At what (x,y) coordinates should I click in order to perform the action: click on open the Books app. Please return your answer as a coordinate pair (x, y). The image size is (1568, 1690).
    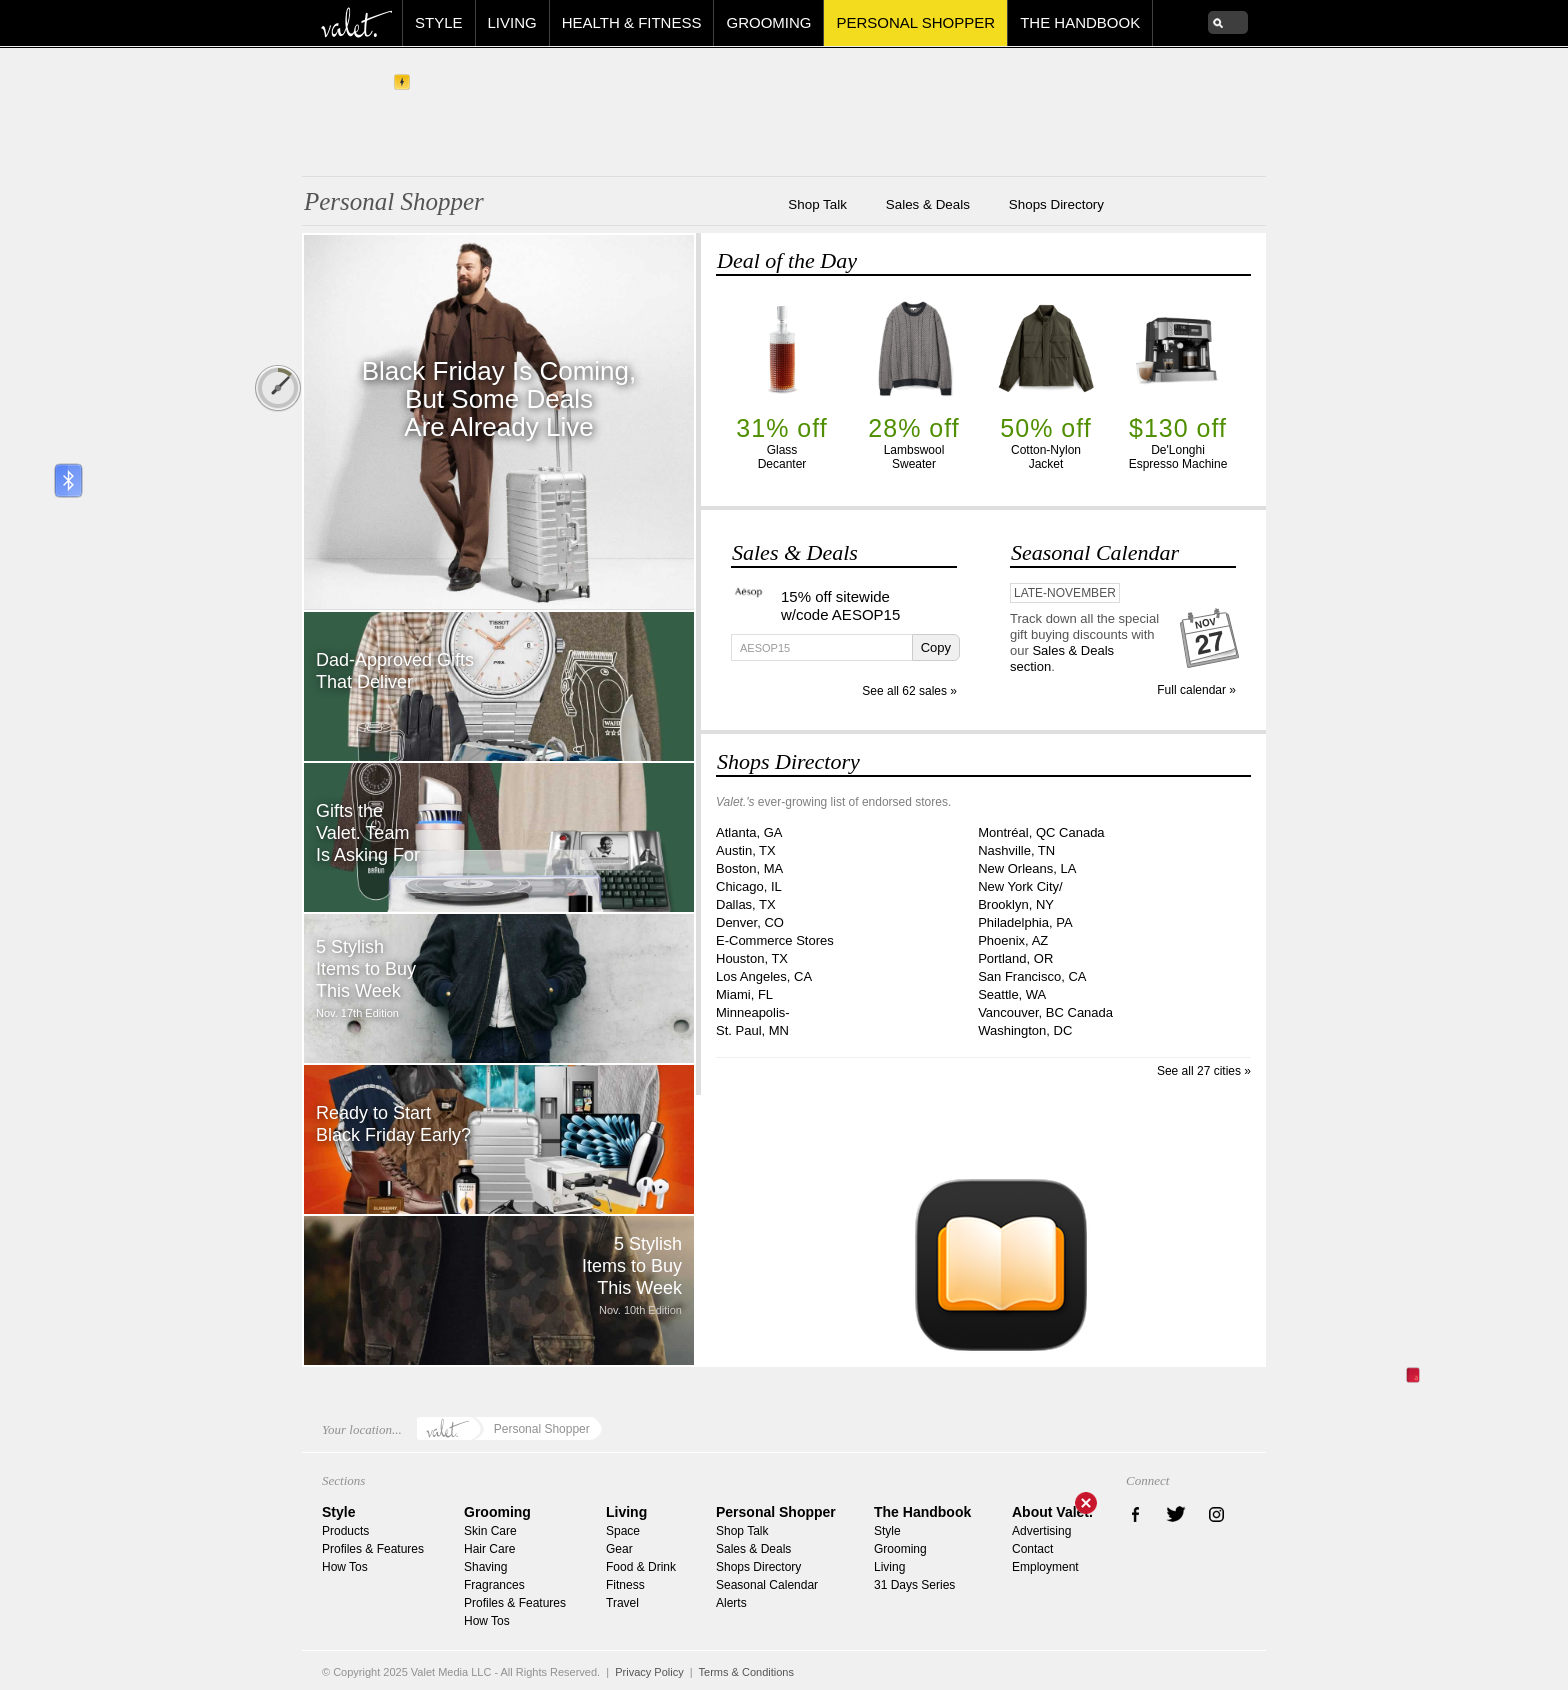
    Looking at the image, I should click on (1001, 1265).